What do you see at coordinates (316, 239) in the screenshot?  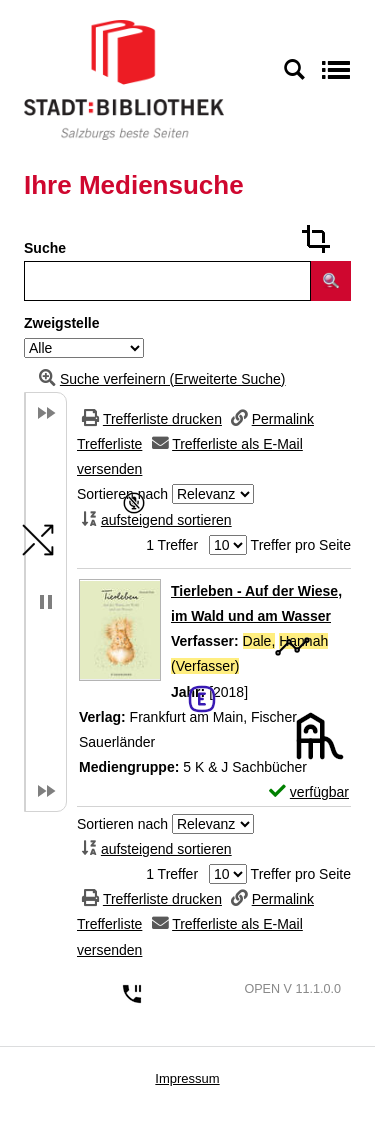 I see `crop an image` at bounding box center [316, 239].